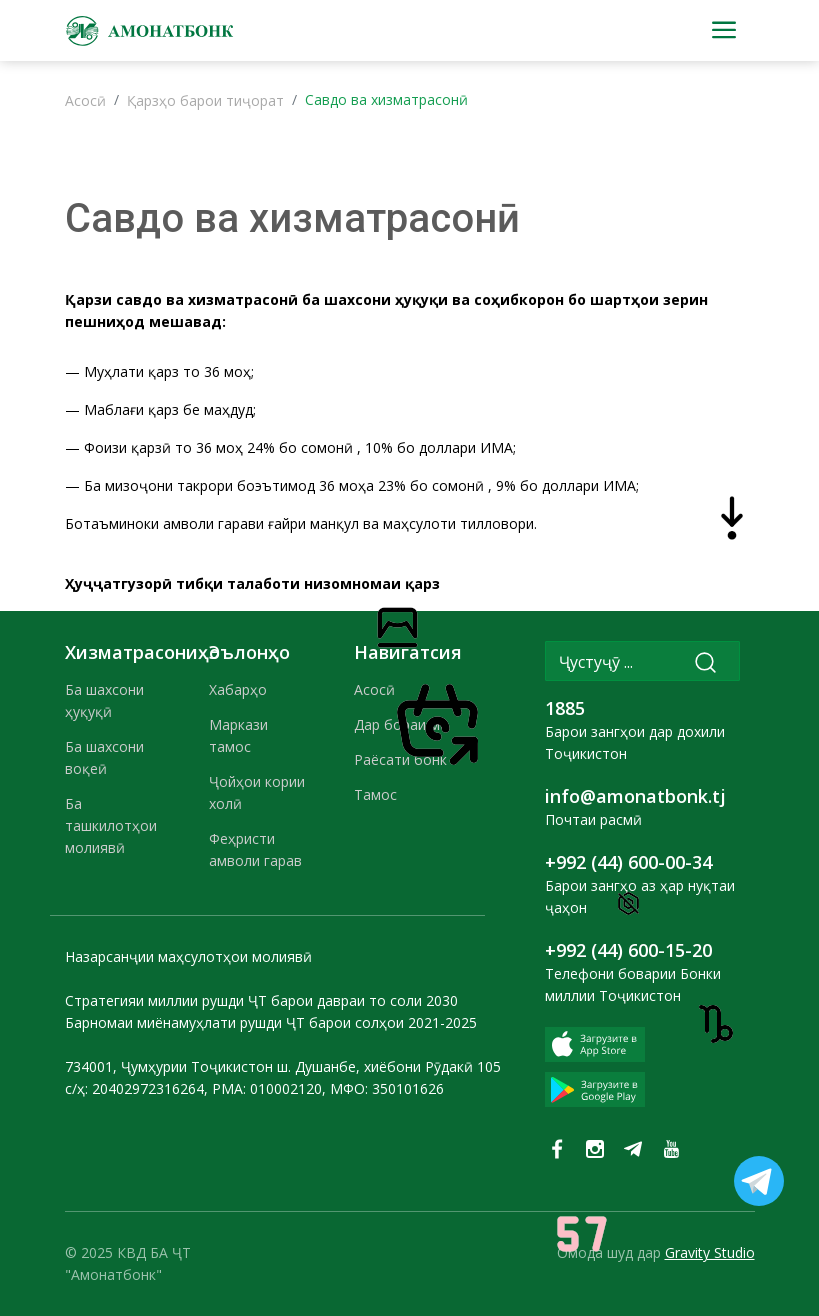 The width and height of the screenshot is (819, 1316). Describe the element at coordinates (582, 1234) in the screenshot. I see `indicates item number 57 in a list or sequence` at that location.